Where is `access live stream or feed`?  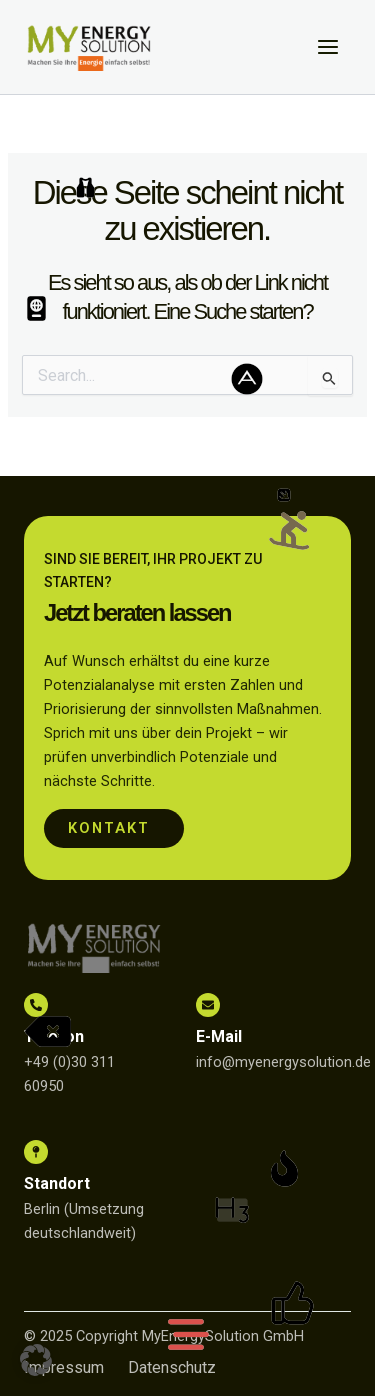
access live stream or feed is located at coordinates (188, 1334).